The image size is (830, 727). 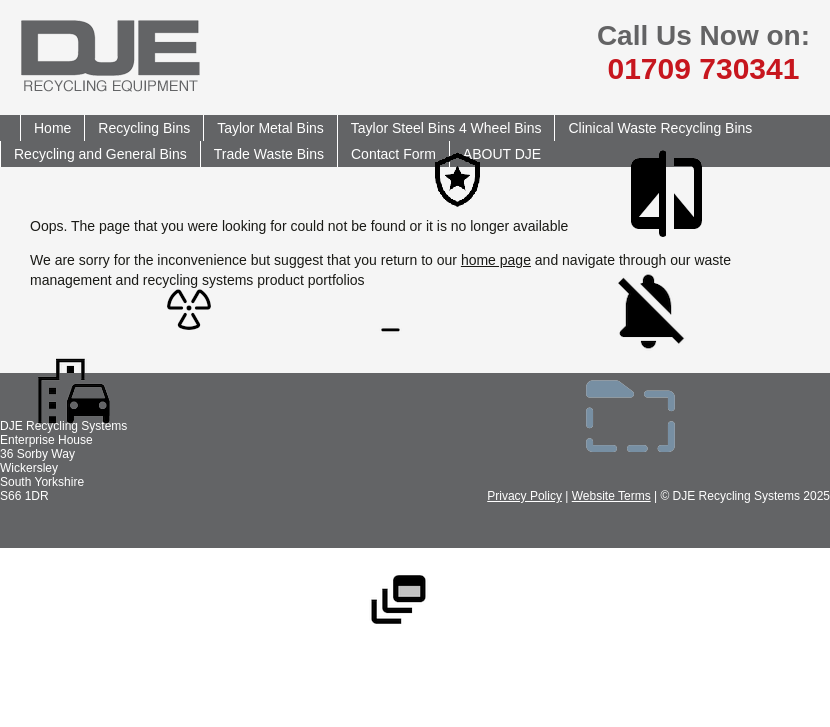 What do you see at coordinates (74, 391) in the screenshot?
I see `access transportation or commute options` at bounding box center [74, 391].